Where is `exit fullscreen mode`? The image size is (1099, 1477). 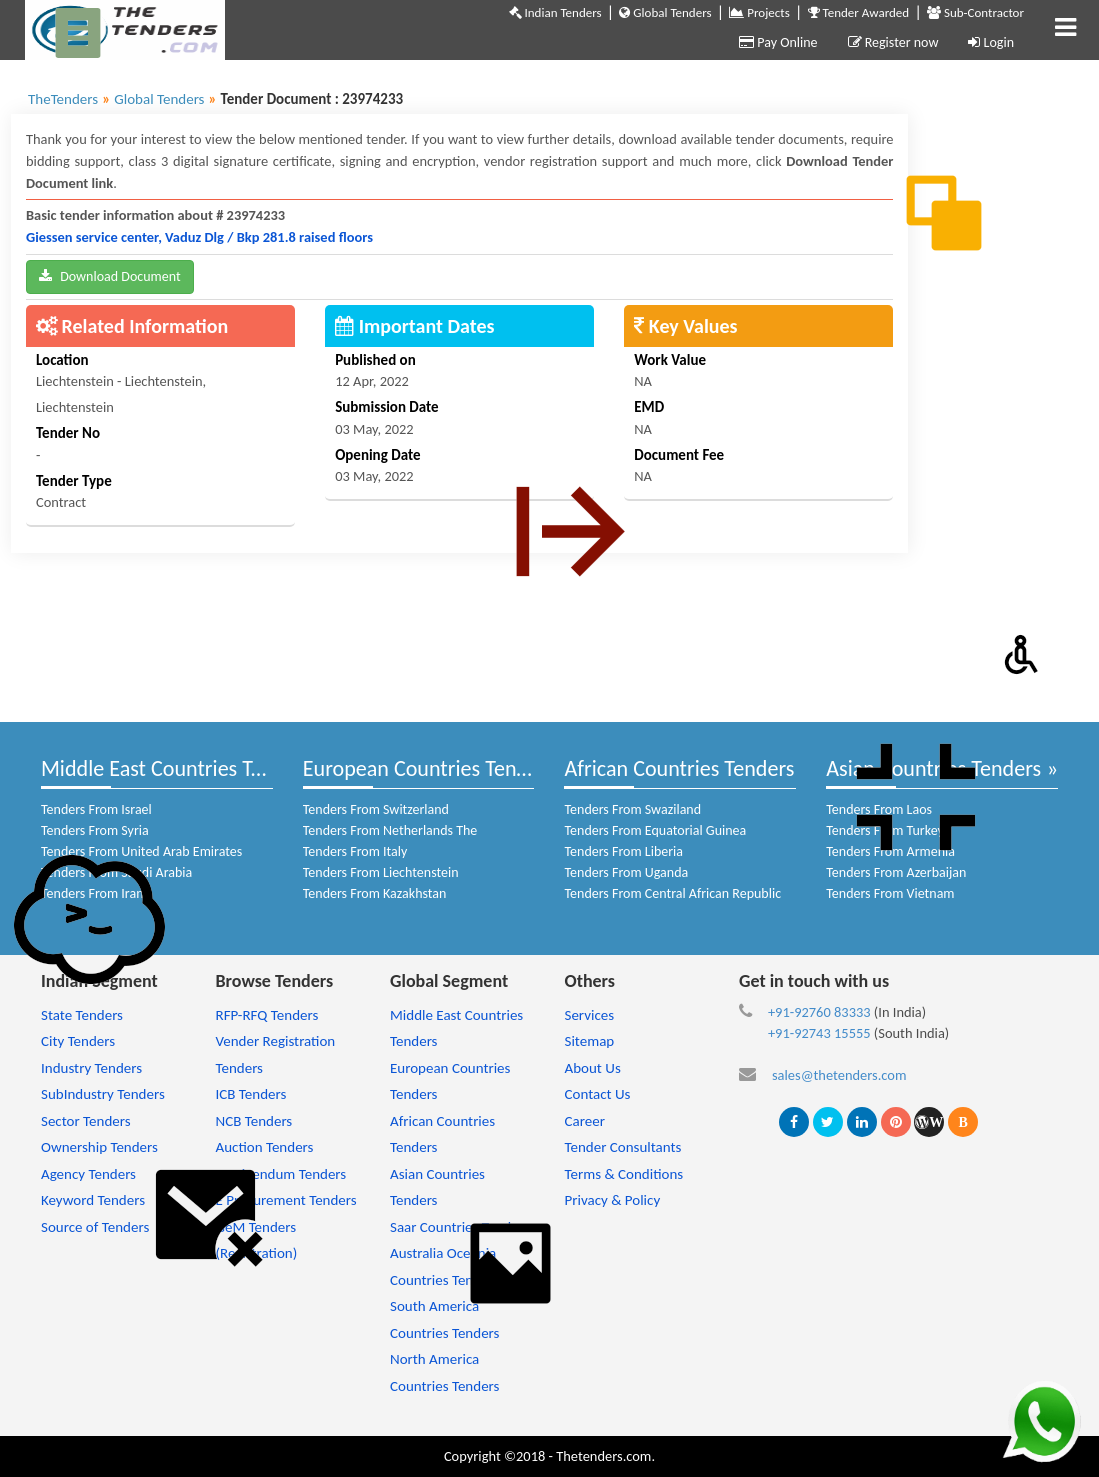 exit fullscreen mode is located at coordinates (916, 797).